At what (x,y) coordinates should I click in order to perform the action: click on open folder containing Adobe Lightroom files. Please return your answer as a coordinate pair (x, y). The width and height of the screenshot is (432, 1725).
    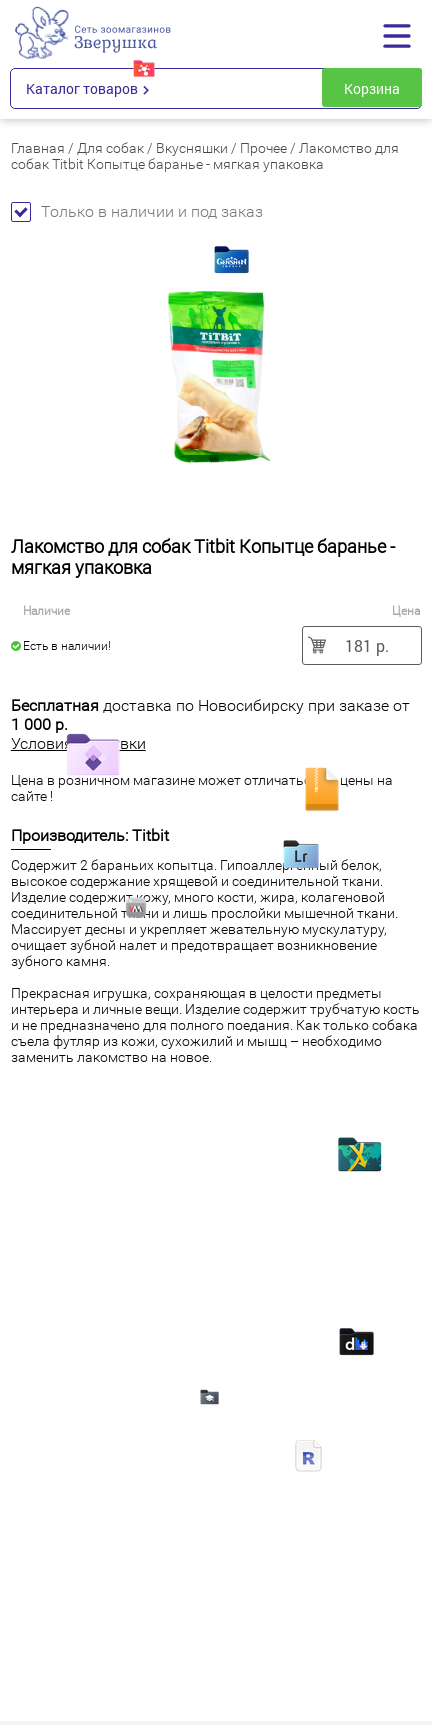
    Looking at the image, I should click on (301, 855).